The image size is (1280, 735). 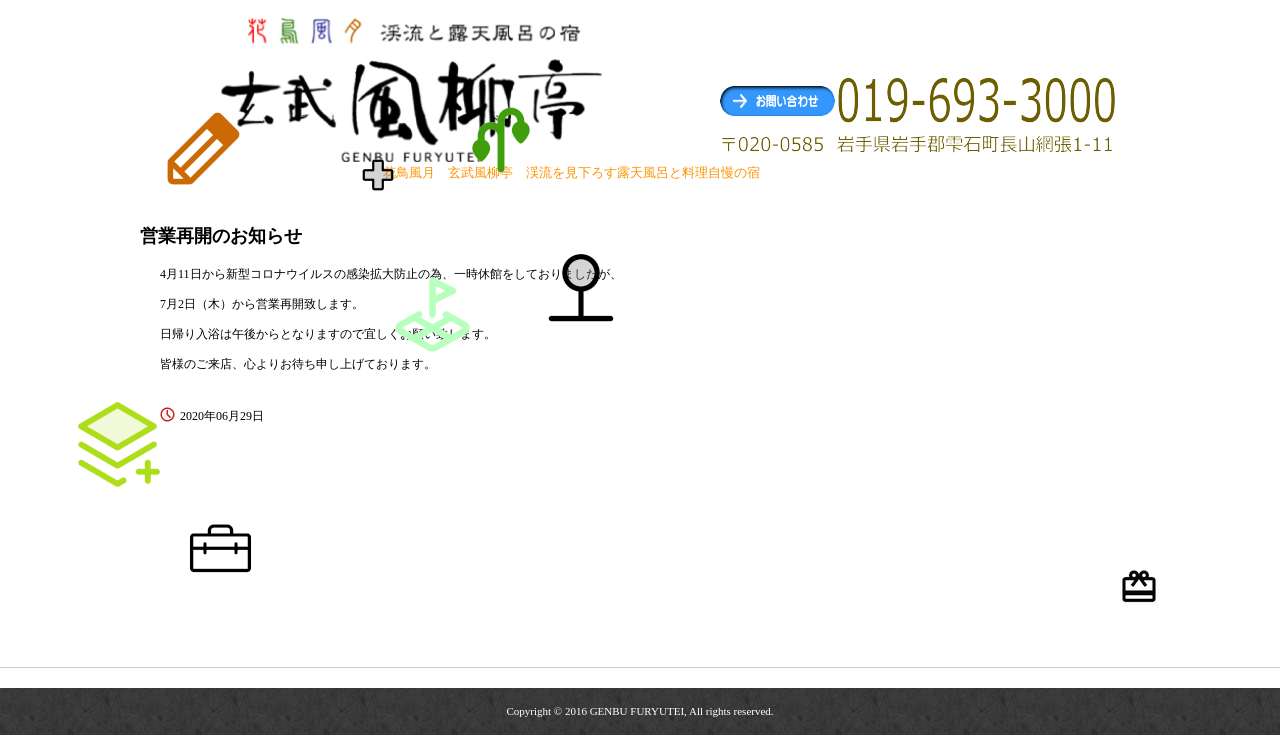 What do you see at coordinates (501, 140) in the screenshot?
I see `indicates a plant needs watering` at bounding box center [501, 140].